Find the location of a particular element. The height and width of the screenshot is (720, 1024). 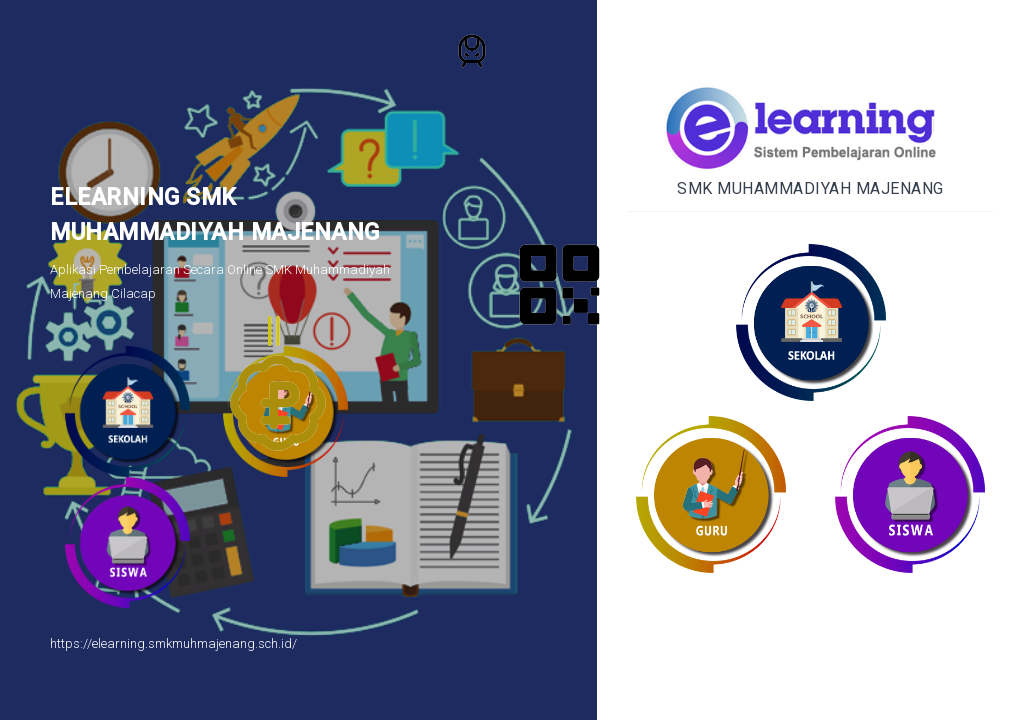

indicates a count or tally of two is located at coordinates (283, 331).